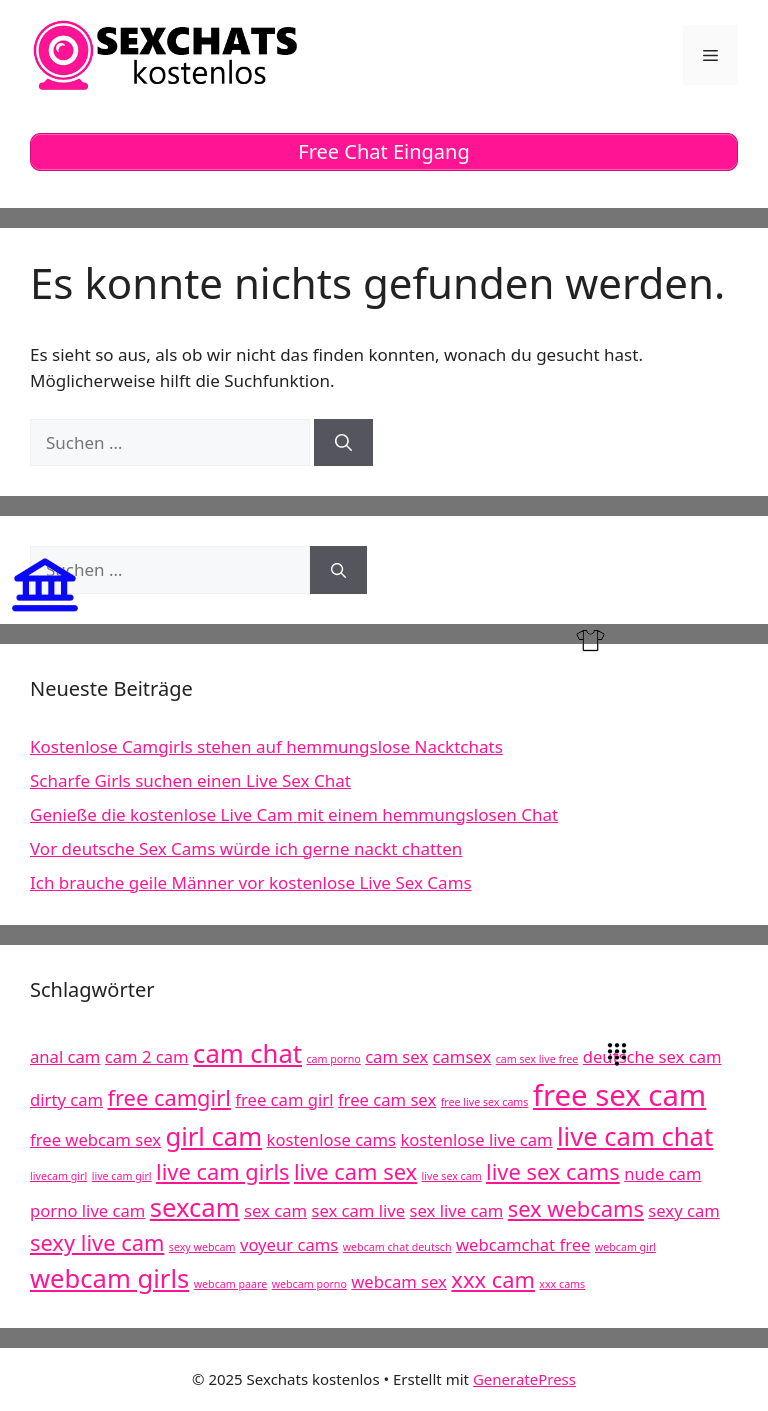 This screenshot has width=768, height=1411. What do you see at coordinates (590, 640) in the screenshot?
I see `browse clothing or apparel category` at bounding box center [590, 640].